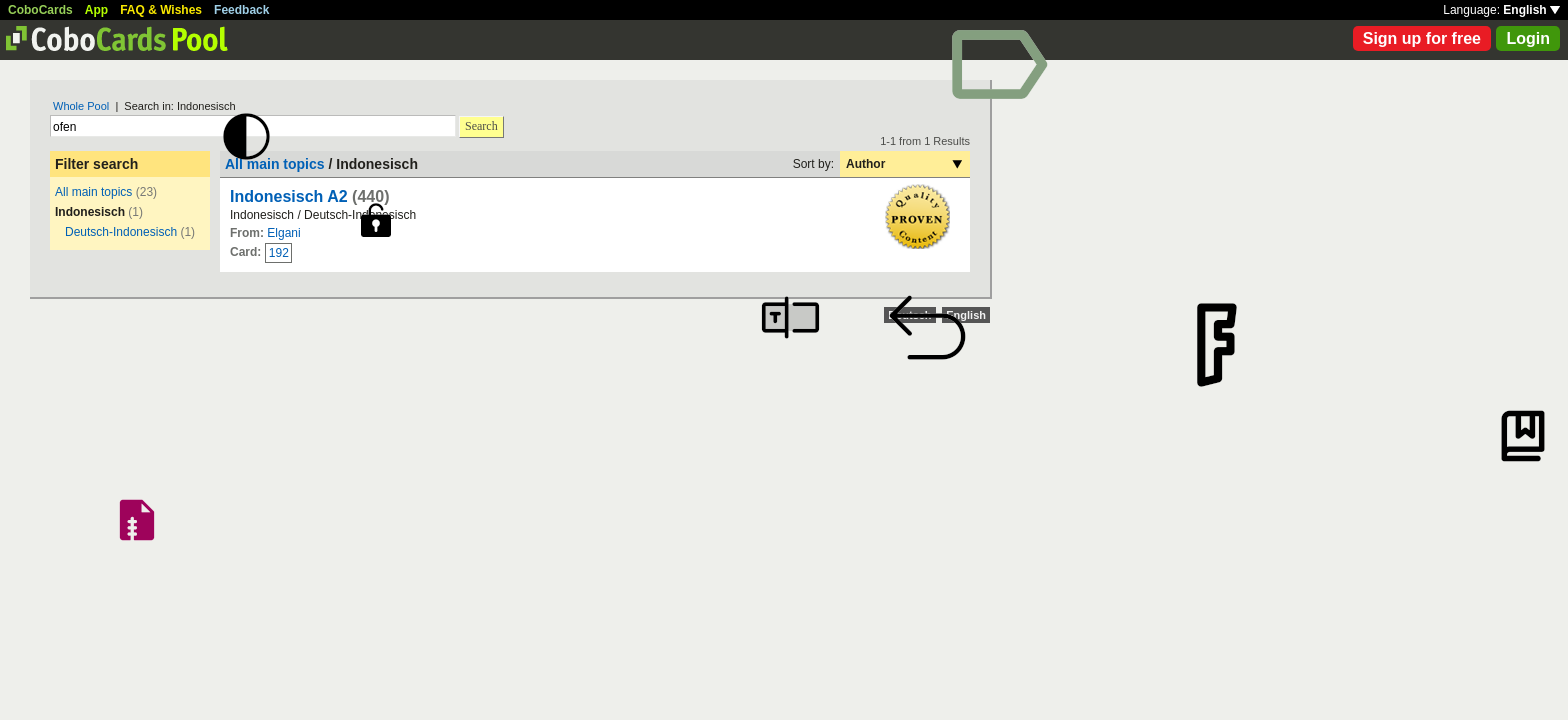 This screenshot has height=720, width=1568. I want to click on access compressed or archived files, so click(137, 520).